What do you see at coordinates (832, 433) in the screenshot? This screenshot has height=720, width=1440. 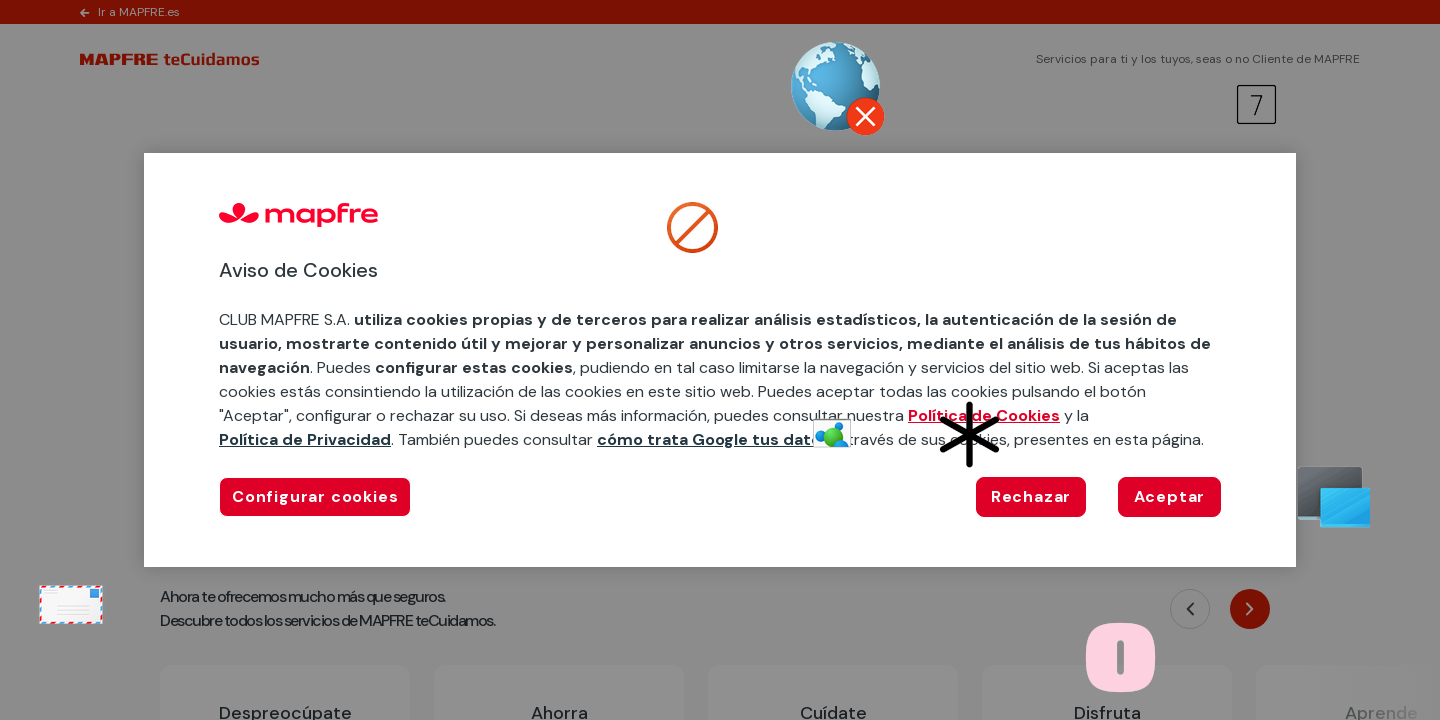 I see `open windows homegroup settings` at bounding box center [832, 433].